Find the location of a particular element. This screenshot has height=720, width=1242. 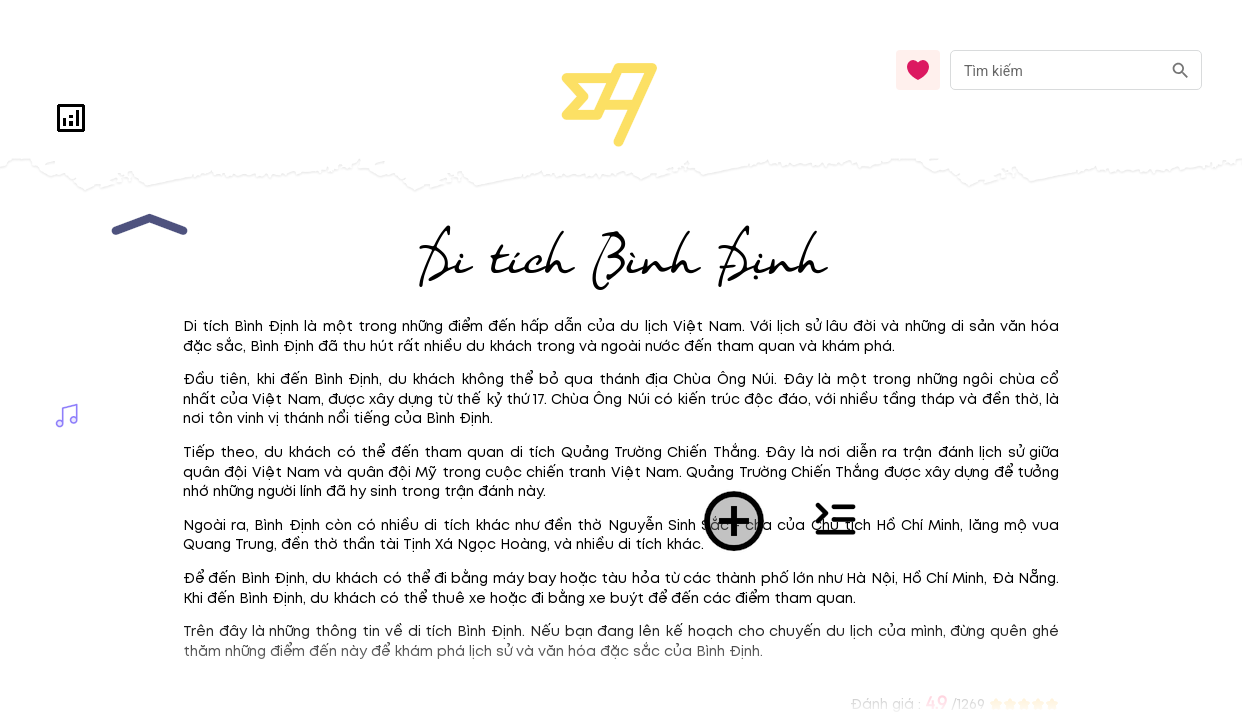

increase text indentation is located at coordinates (835, 519).